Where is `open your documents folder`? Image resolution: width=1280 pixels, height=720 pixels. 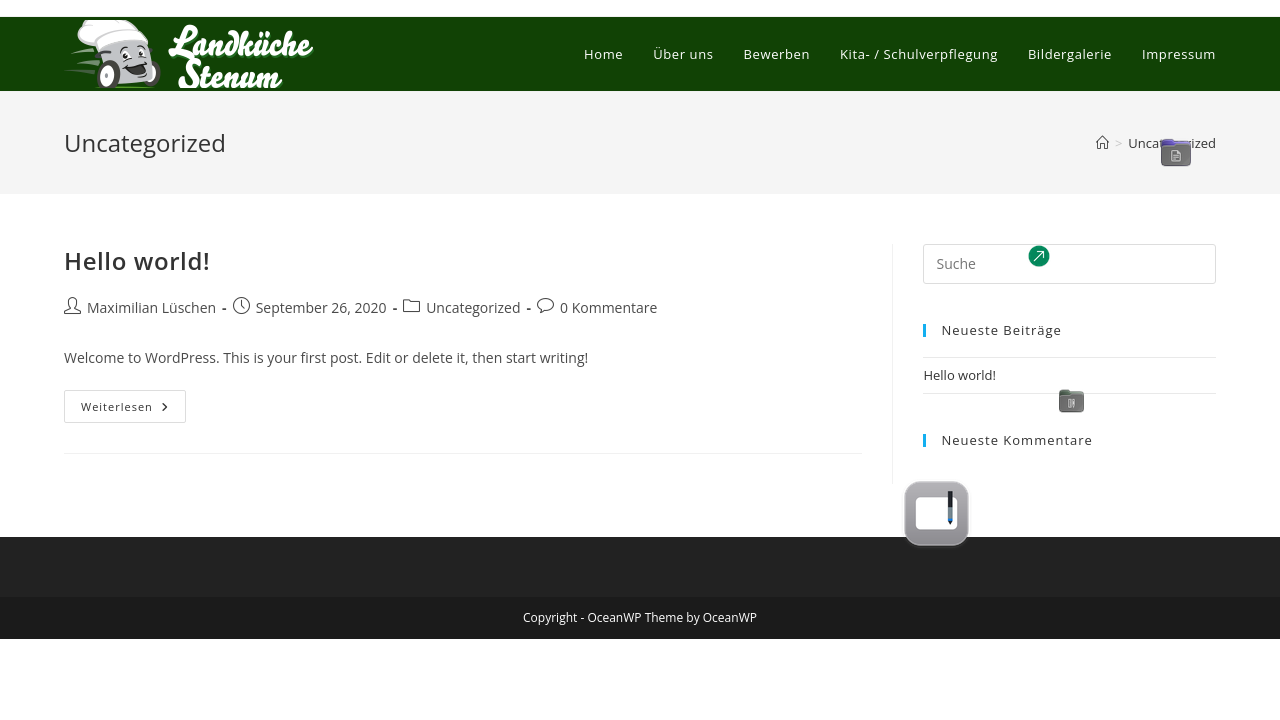
open your documents folder is located at coordinates (1176, 152).